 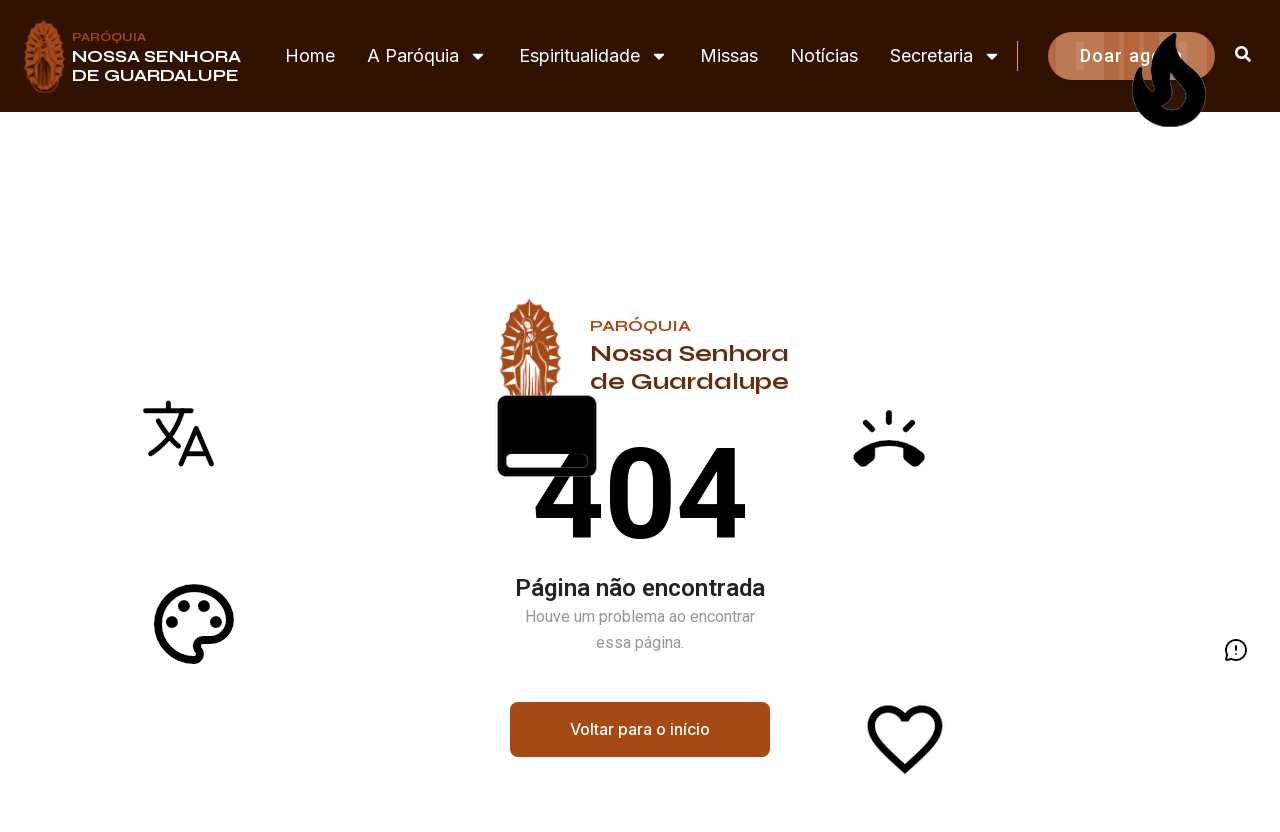 I want to click on add item to favorites, so click(x=905, y=739).